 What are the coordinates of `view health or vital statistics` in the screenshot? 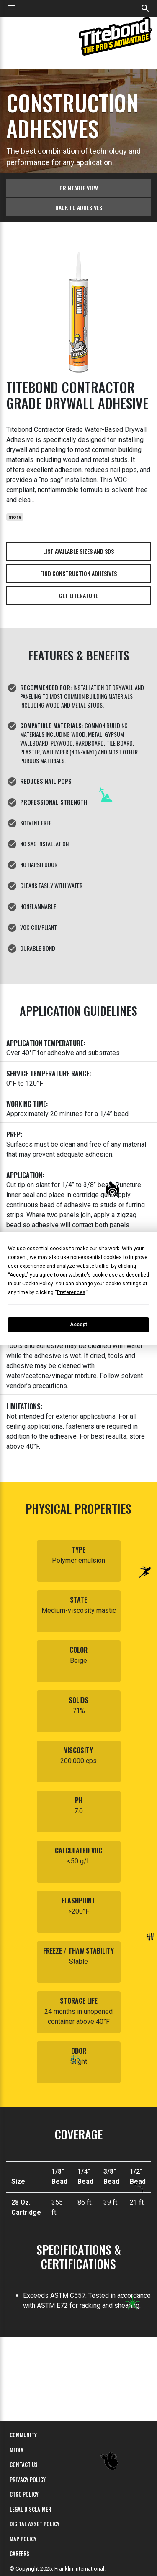 It's located at (109, 2461).